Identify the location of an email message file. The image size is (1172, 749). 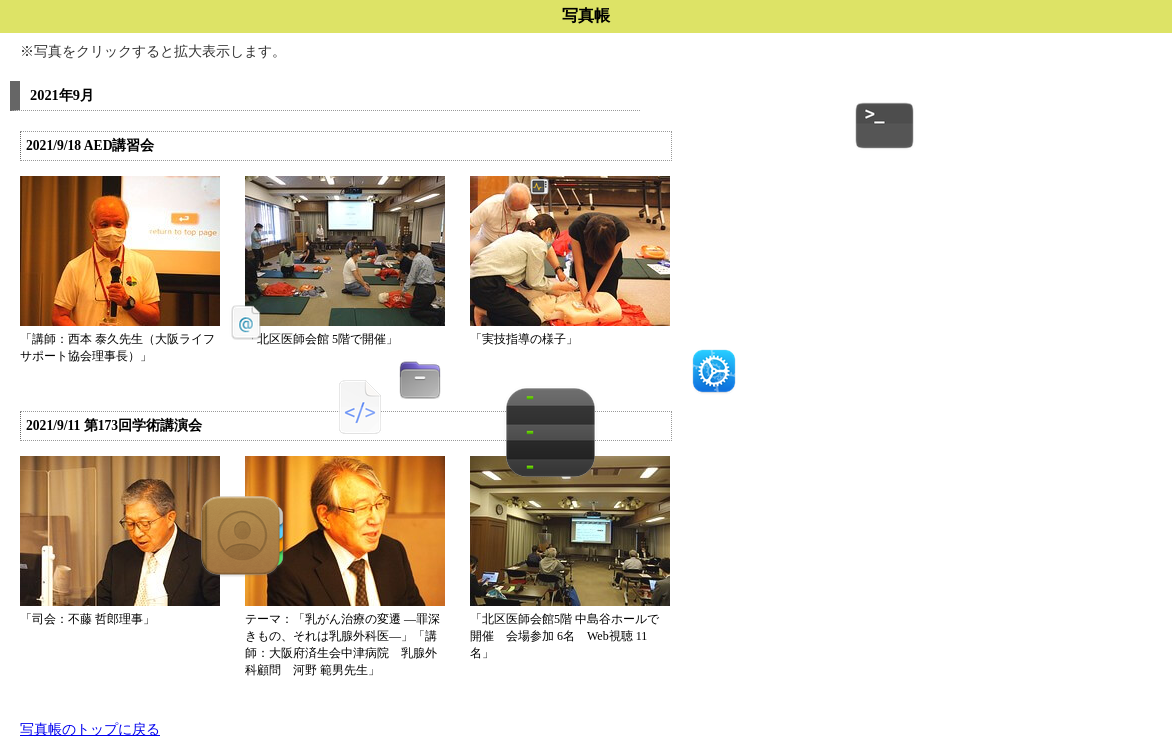
(246, 322).